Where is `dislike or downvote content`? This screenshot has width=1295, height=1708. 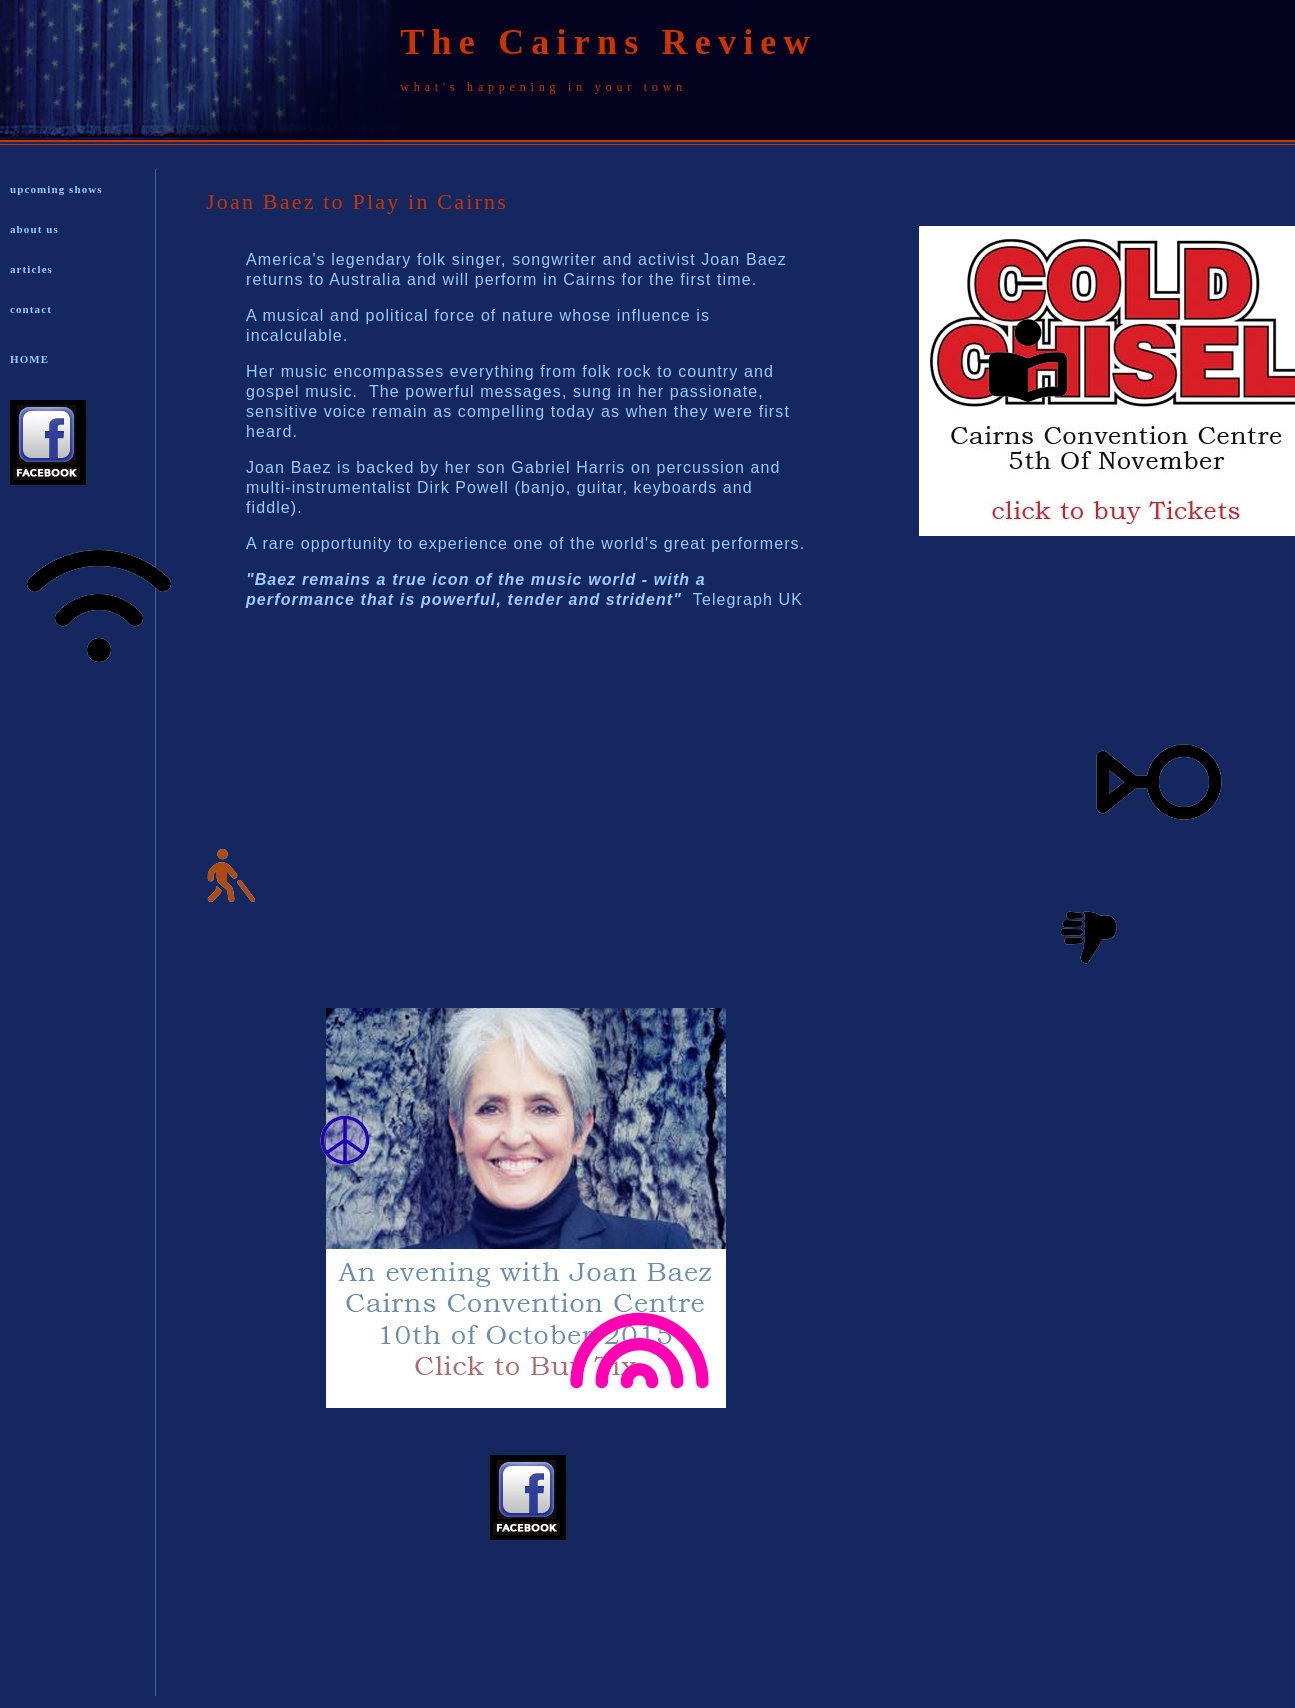
dislike or downvote content is located at coordinates (1088, 937).